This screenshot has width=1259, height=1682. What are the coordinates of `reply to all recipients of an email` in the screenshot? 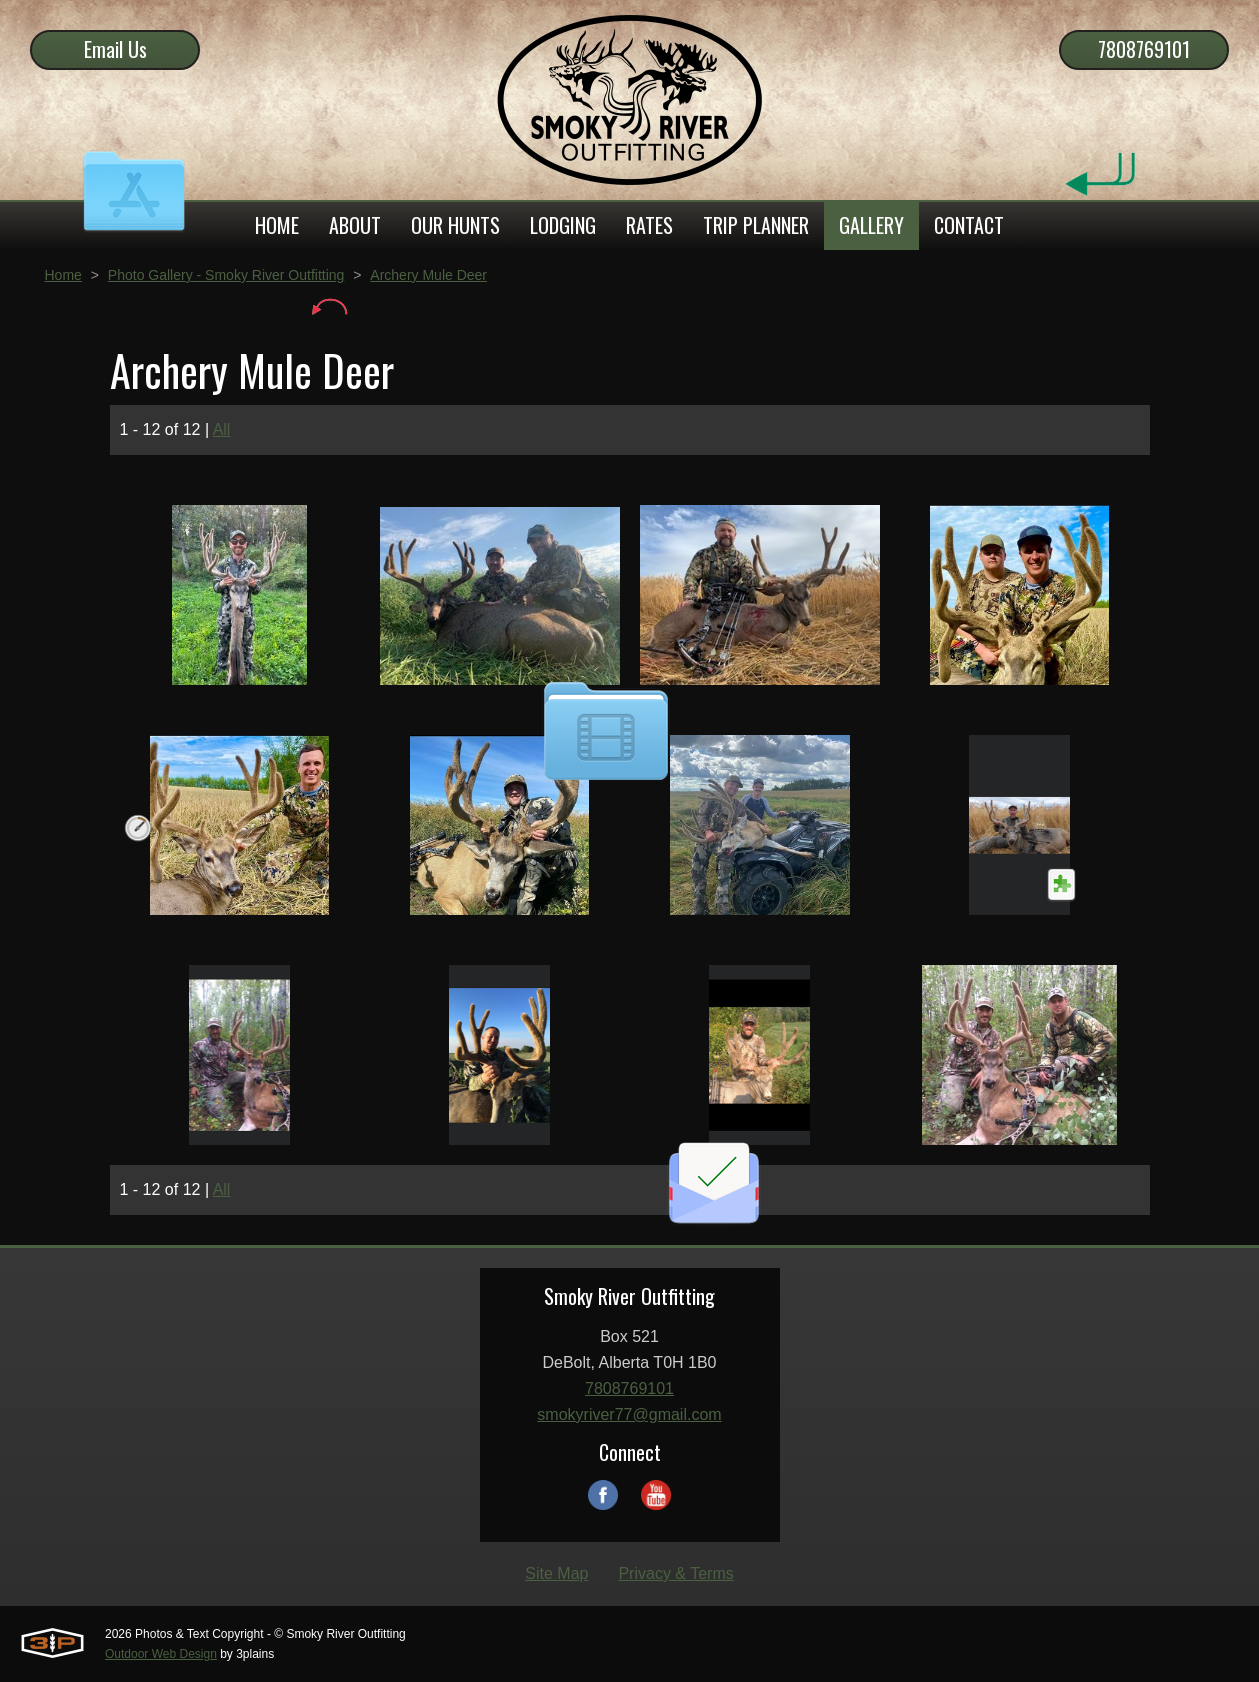 It's located at (1099, 174).